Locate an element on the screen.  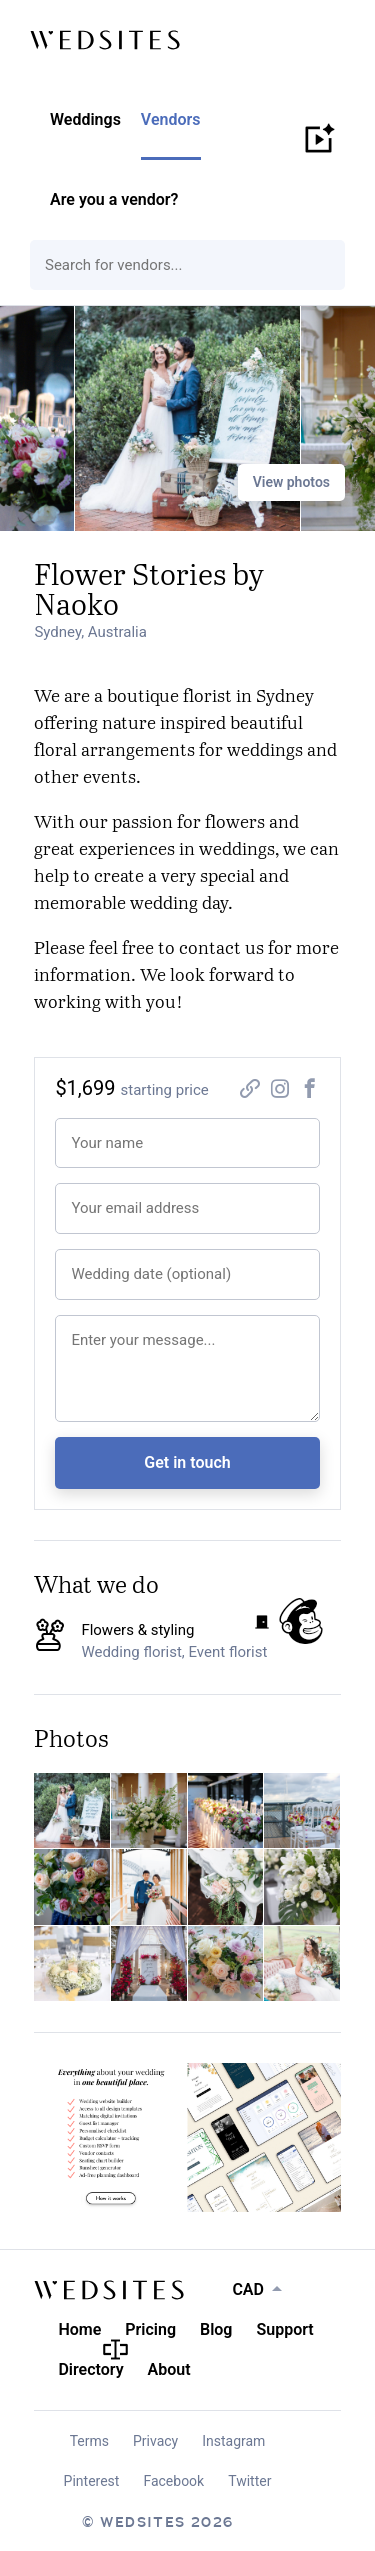
open mailchimp email marketing platform is located at coordinates (301, 1621).